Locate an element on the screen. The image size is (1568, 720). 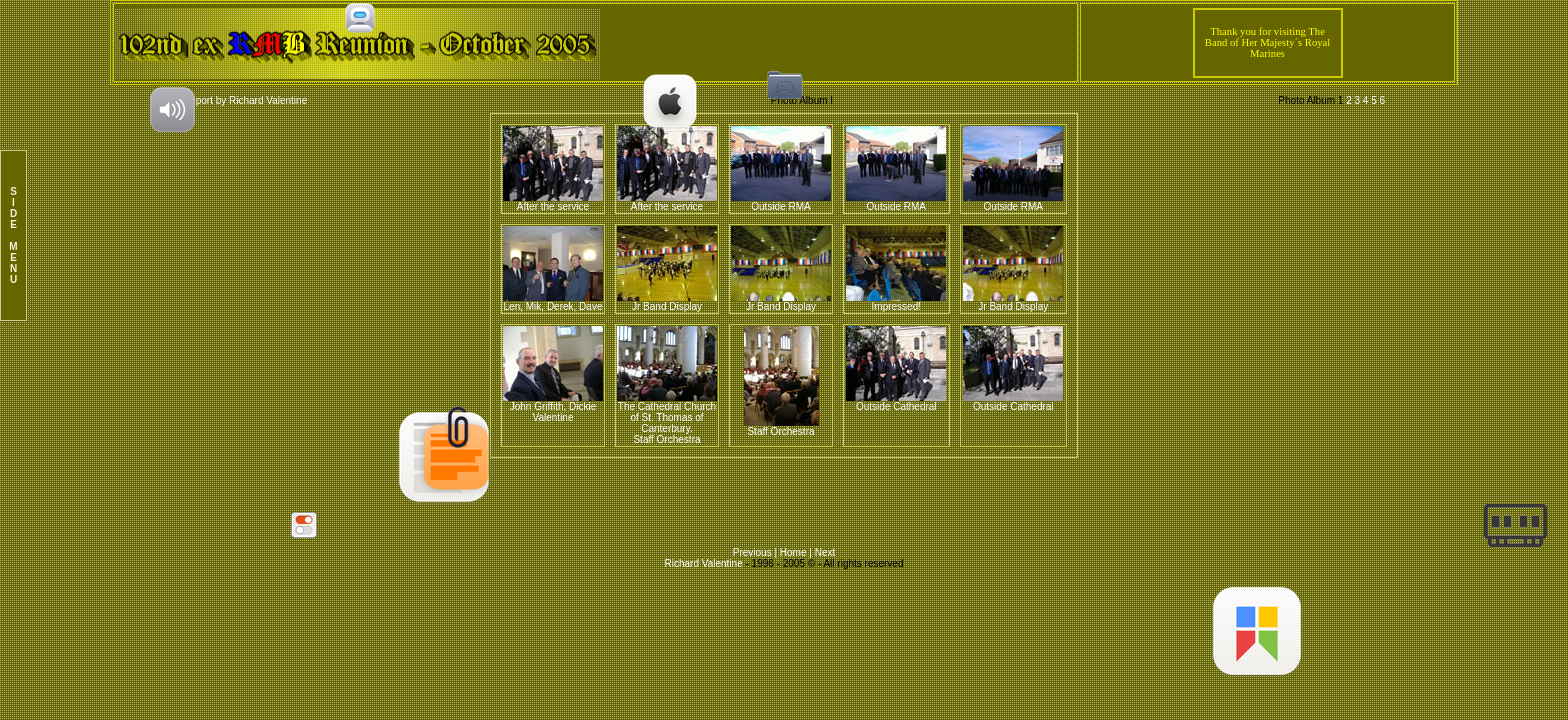
open your games folder is located at coordinates (785, 85).